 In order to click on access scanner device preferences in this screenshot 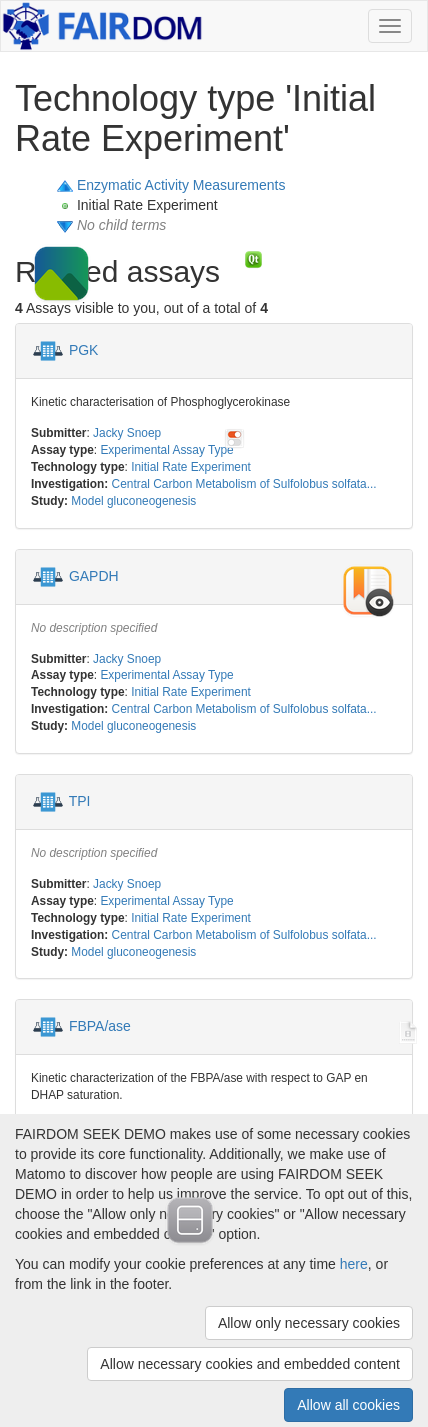, I will do `click(190, 1221)`.